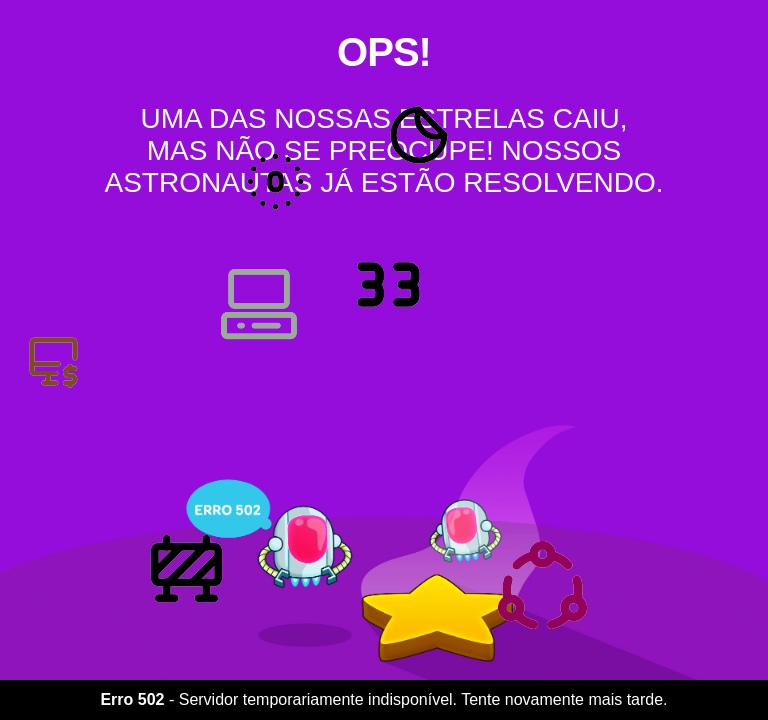  Describe the element at coordinates (388, 284) in the screenshot. I see `indicates item number 33 in a list or sequence` at that location.